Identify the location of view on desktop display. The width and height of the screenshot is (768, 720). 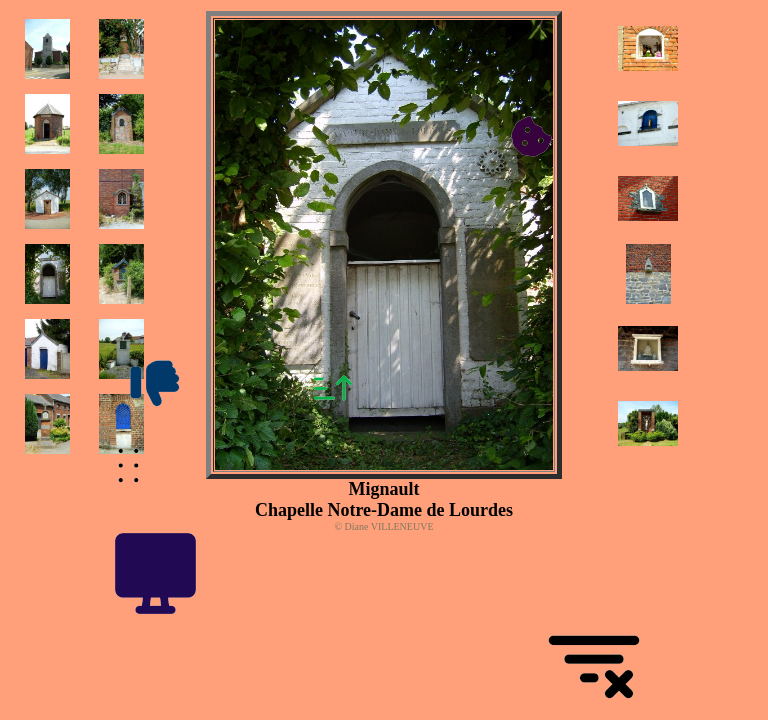
(155, 573).